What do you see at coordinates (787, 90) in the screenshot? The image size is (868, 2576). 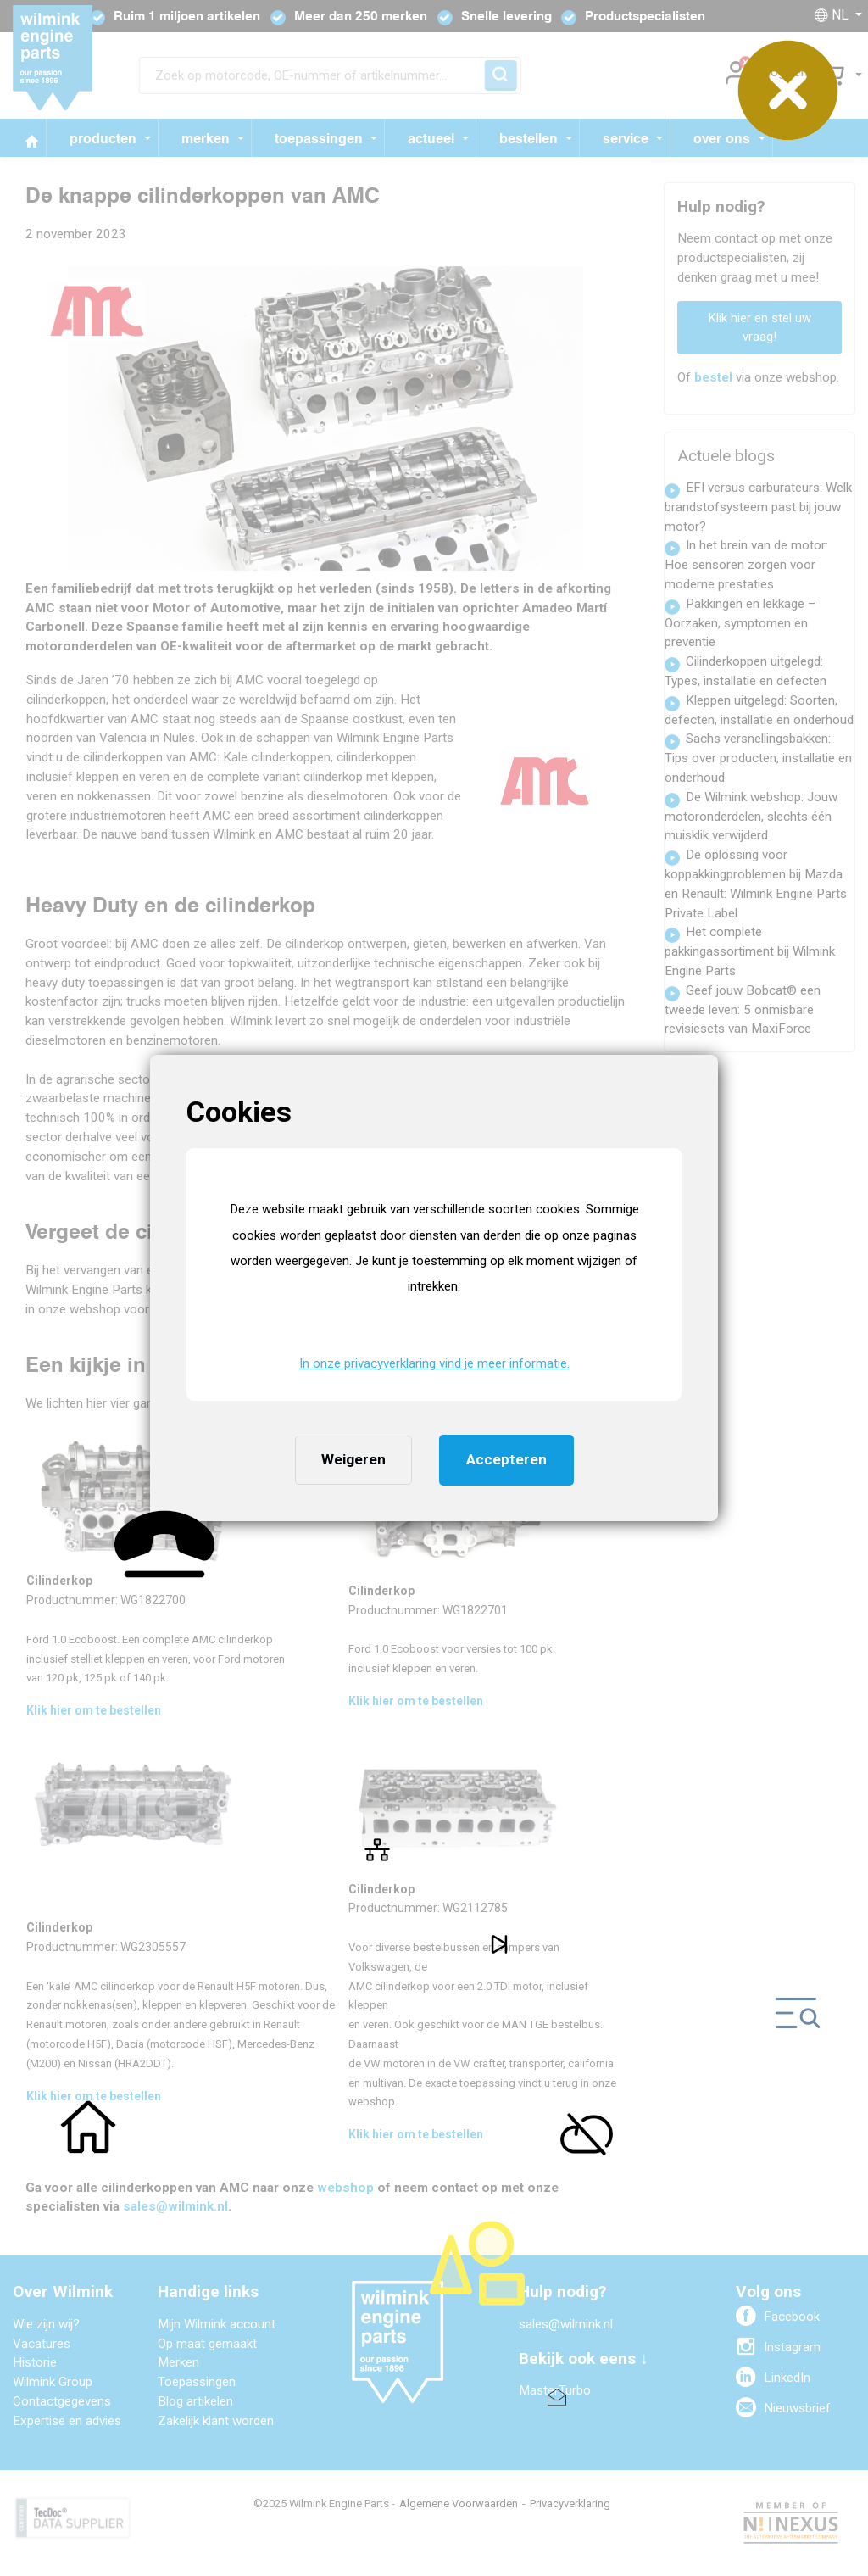 I see `close or dismiss a dialog` at bounding box center [787, 90].